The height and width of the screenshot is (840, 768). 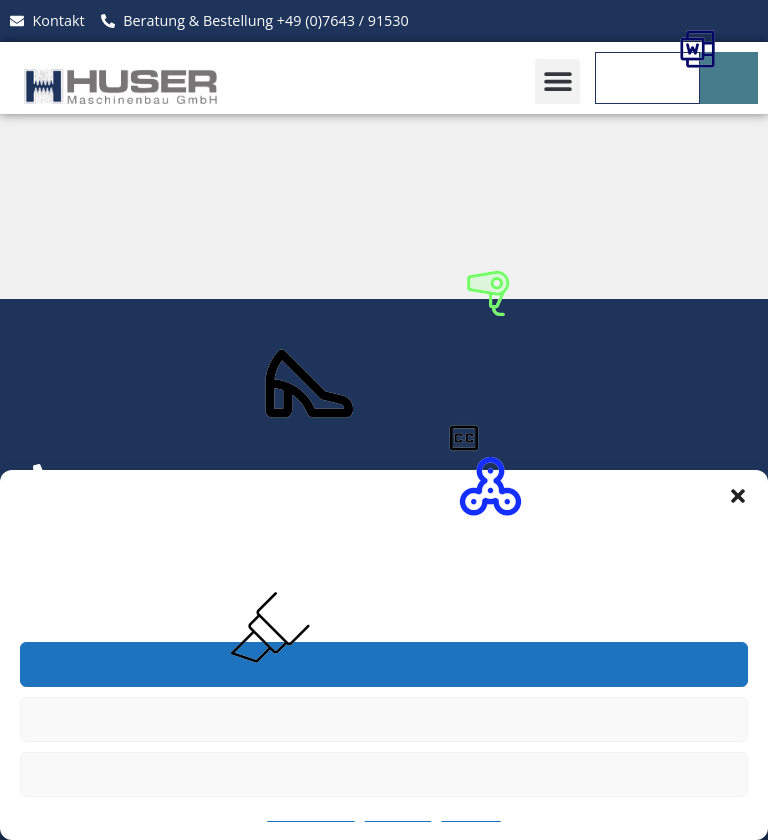 I want to click on open Microsoft Word, so click(x=699, y=49).